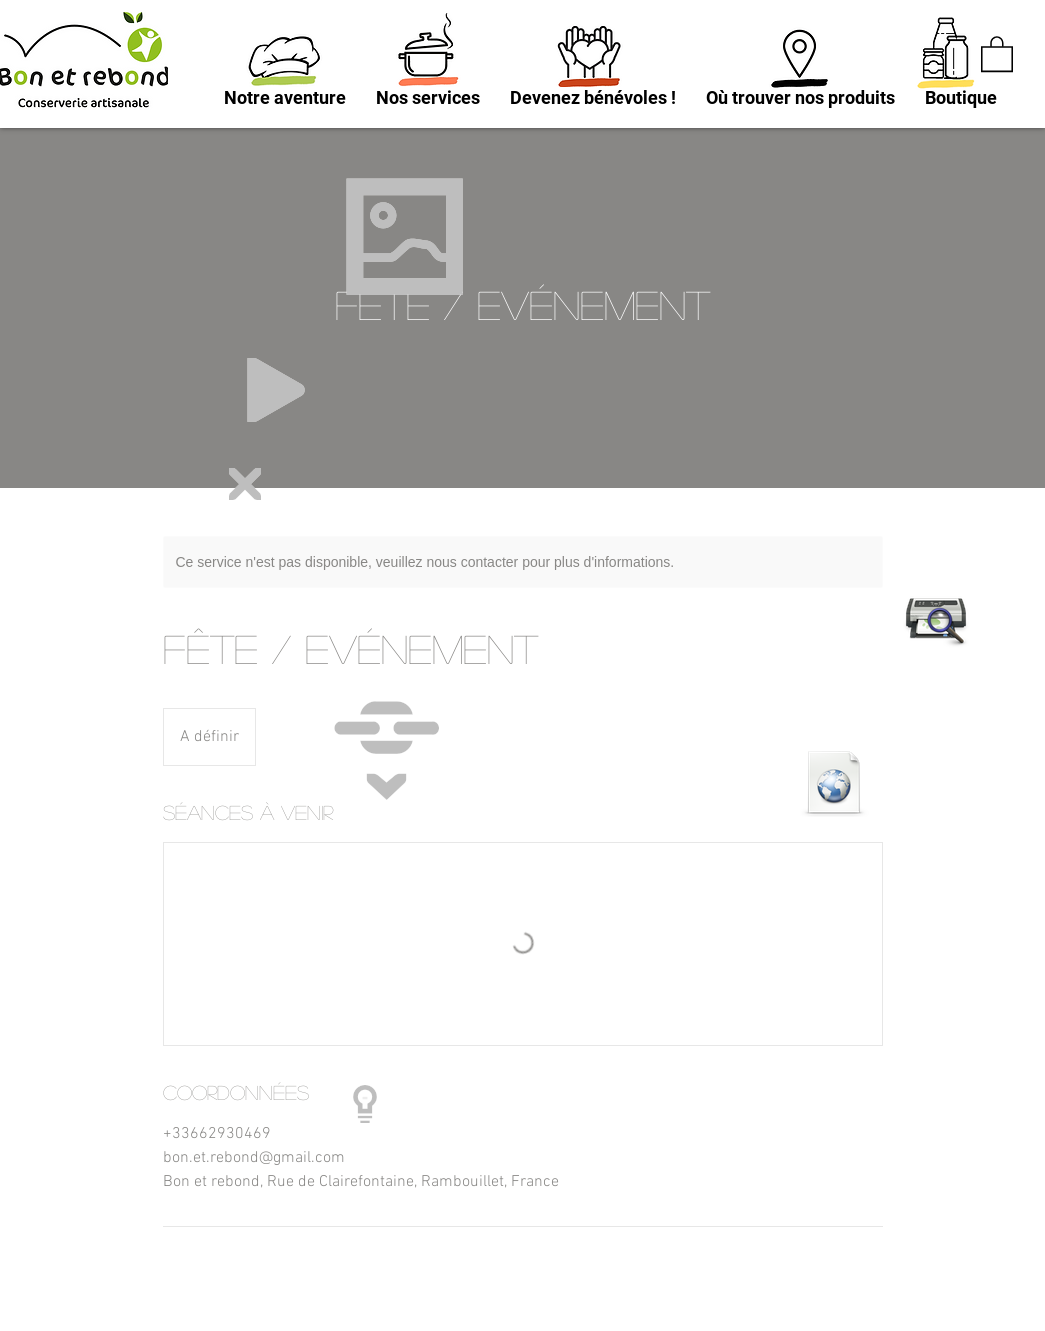 This screenshot has height=1331, width=1045. What do you see at coordinates (835, 782) in the screenshot?
I see `an HTML or web page file` at bounding box center [835, 782].